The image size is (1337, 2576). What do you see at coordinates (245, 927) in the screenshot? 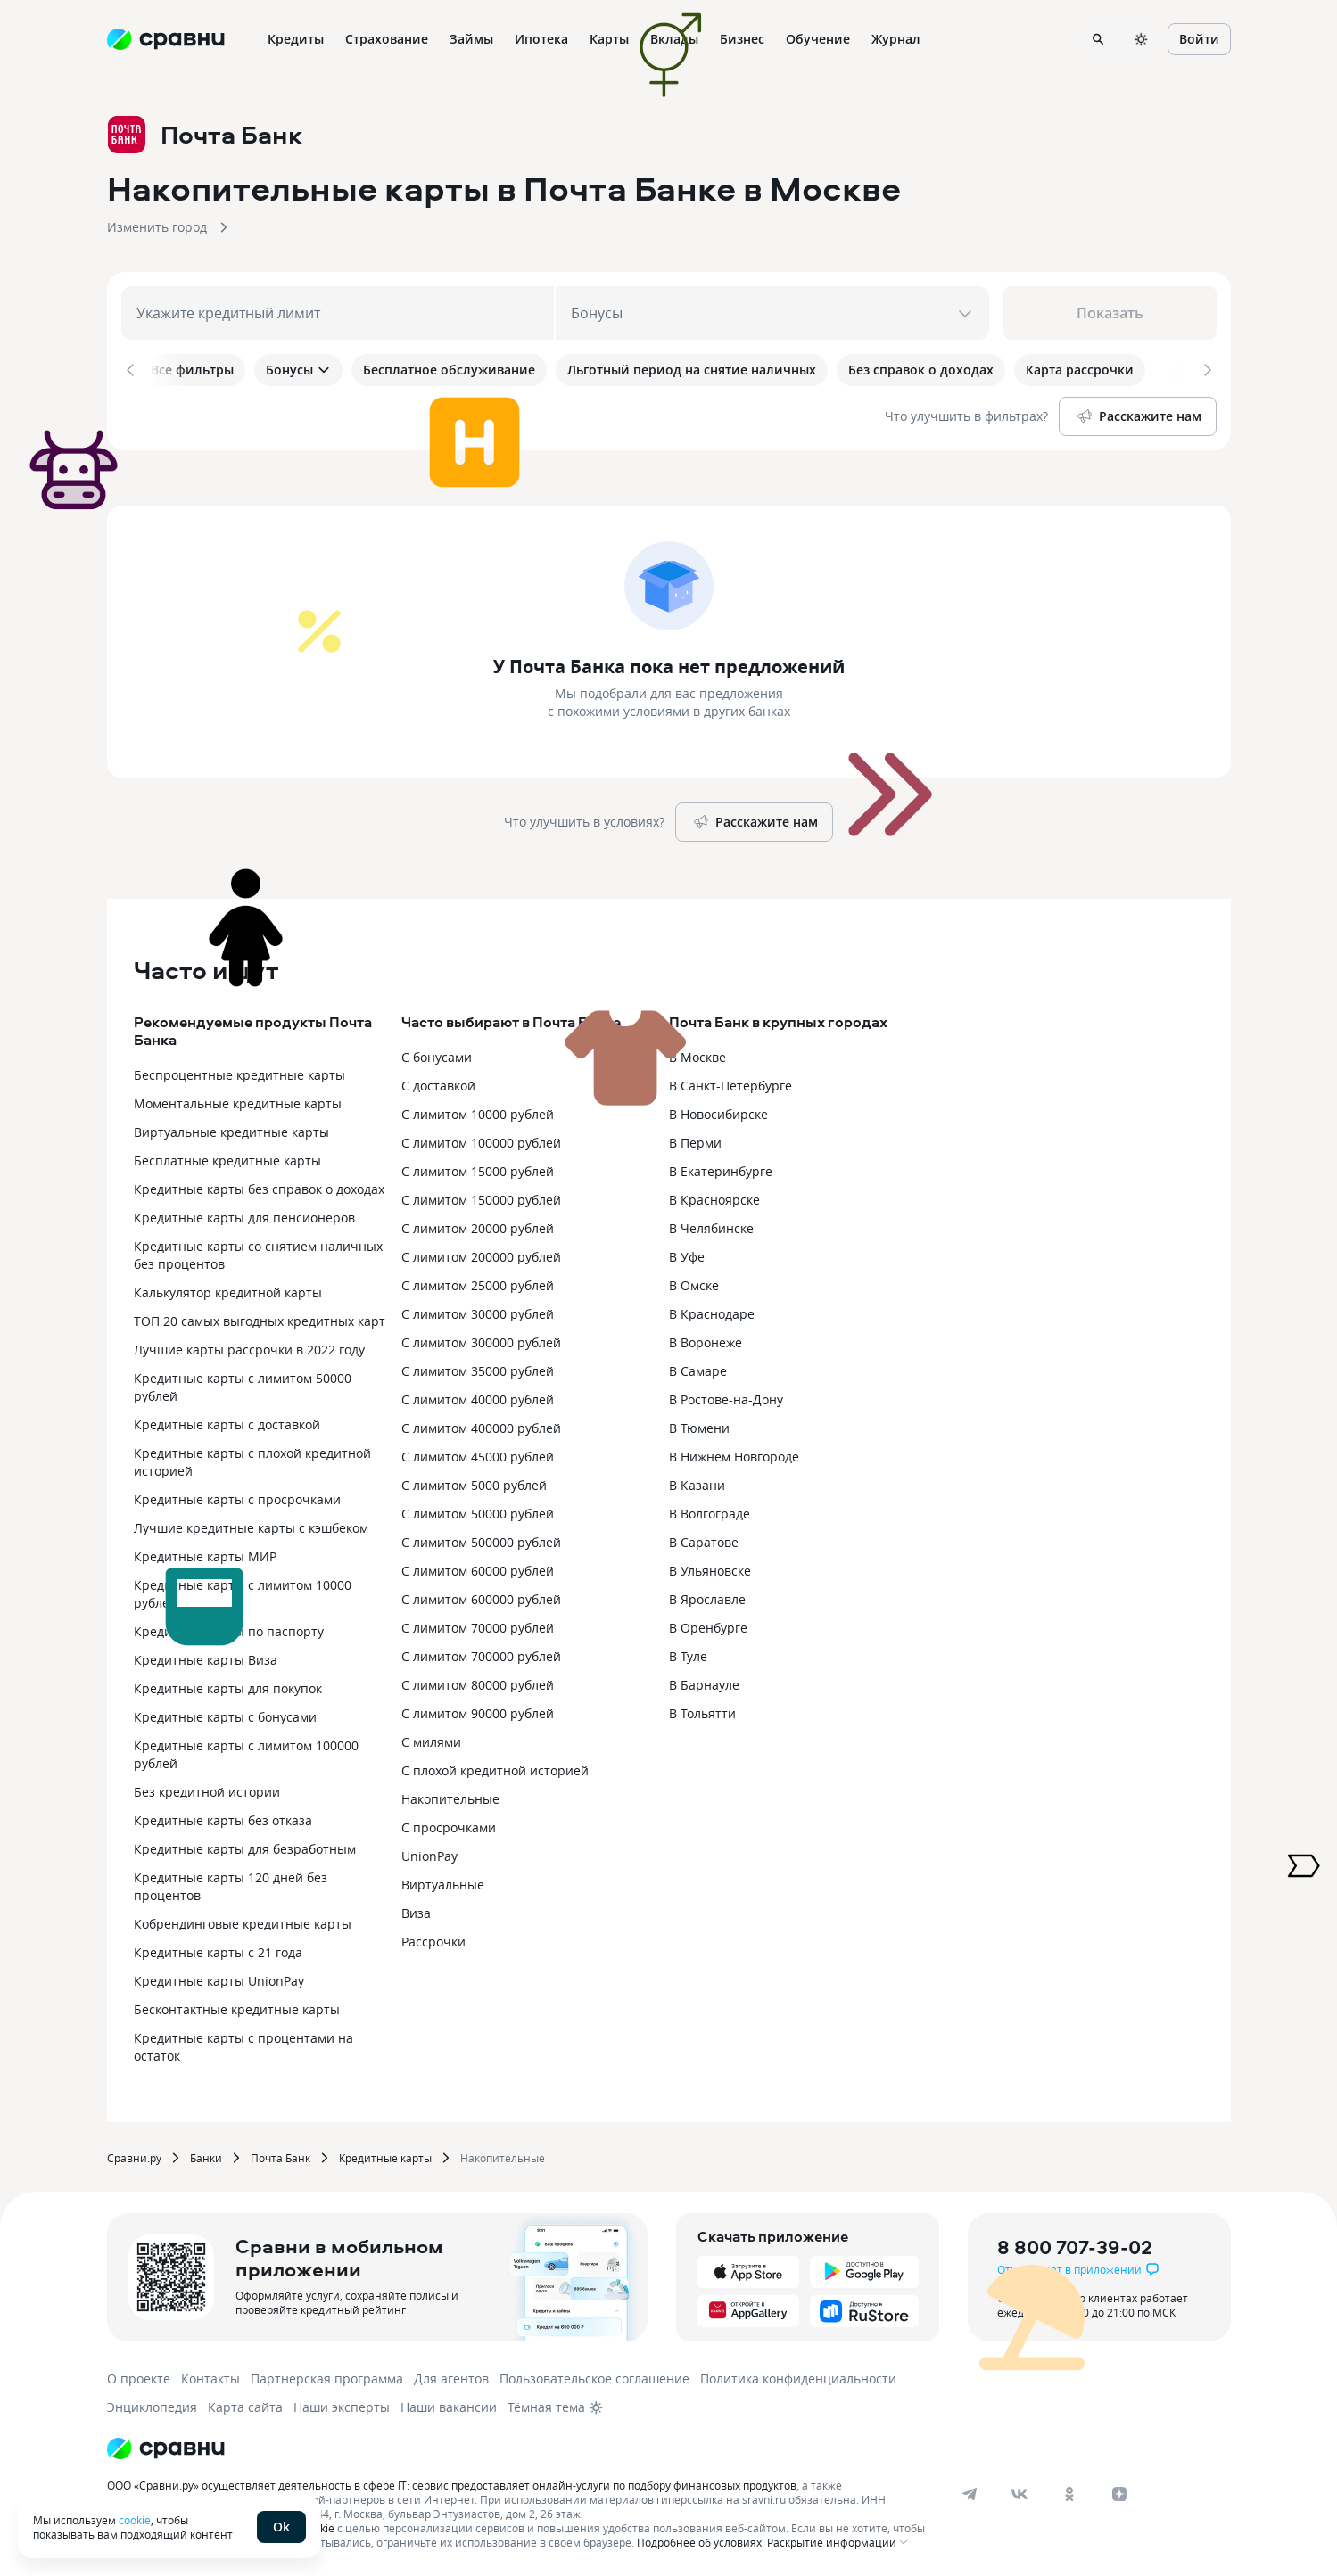
I see `indicates child or kid-friendly content` at bounding box center [245, 927].